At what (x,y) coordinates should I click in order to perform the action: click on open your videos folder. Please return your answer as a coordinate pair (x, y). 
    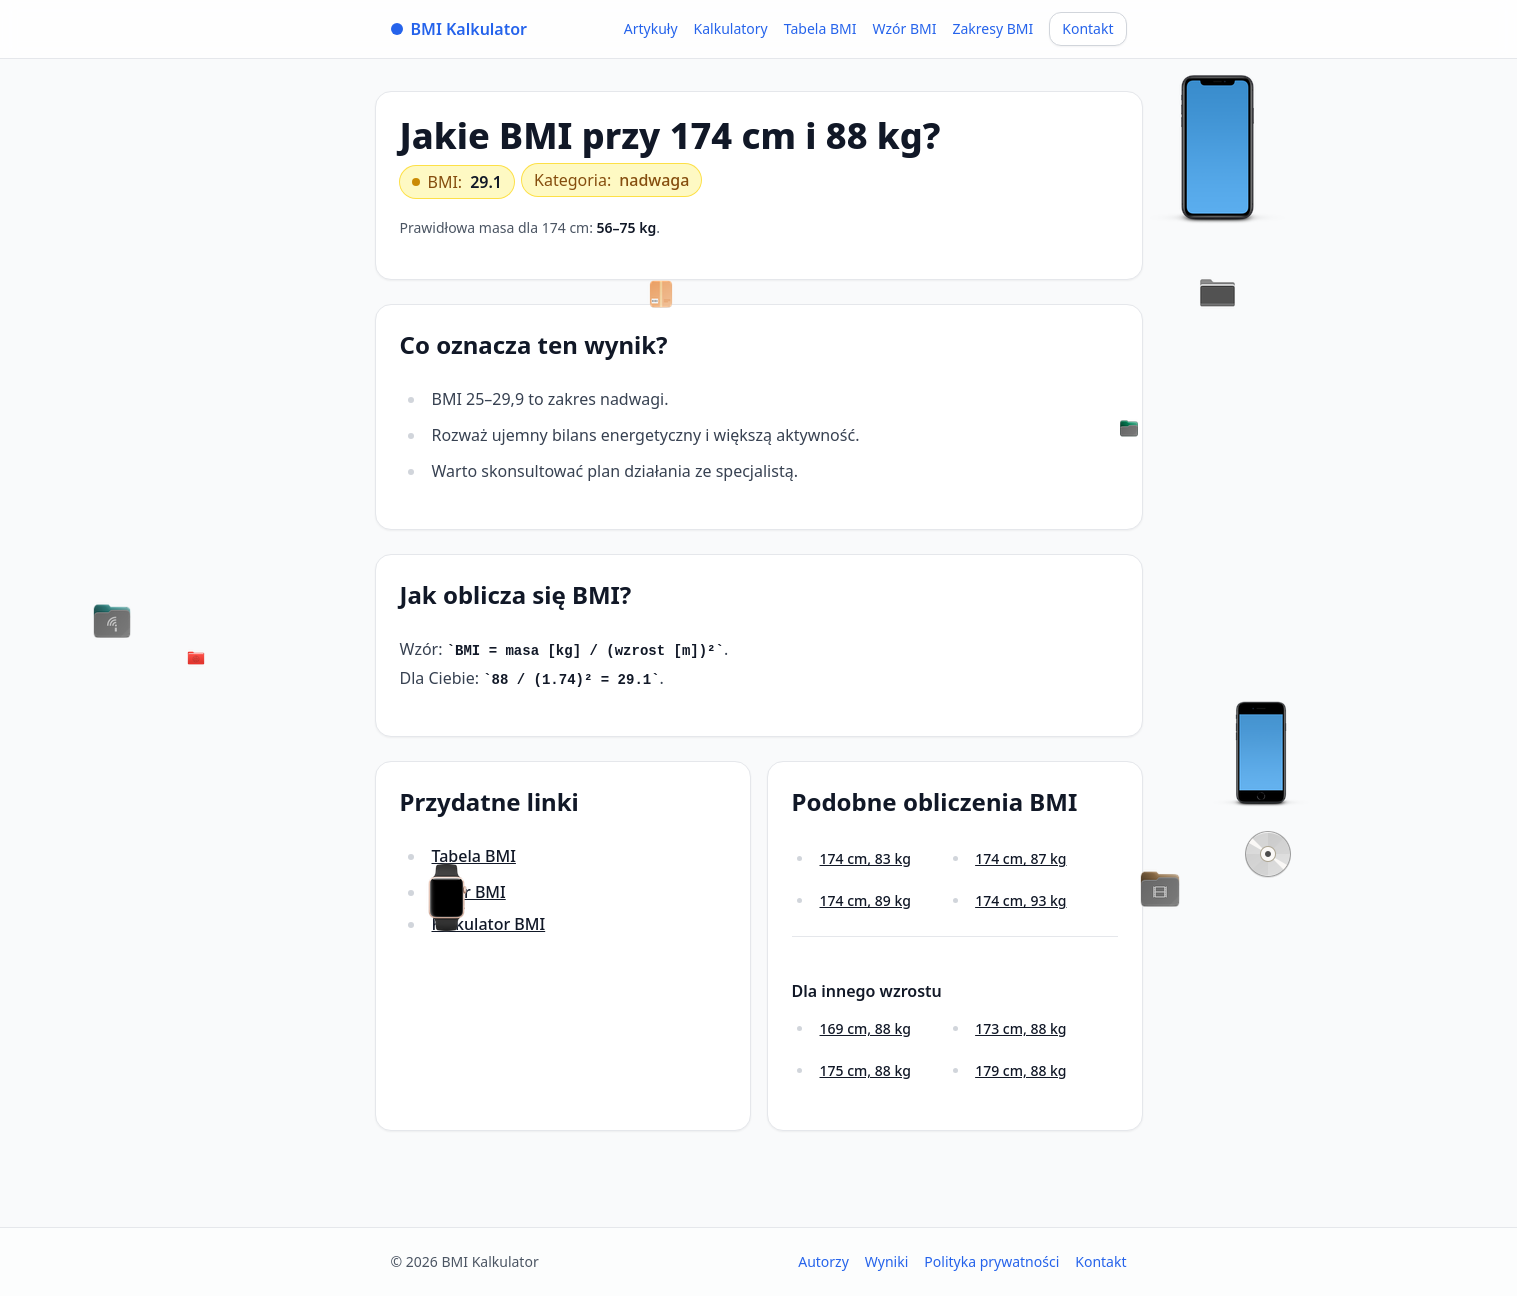
    Looking at the image, I should click on (1160, 889).